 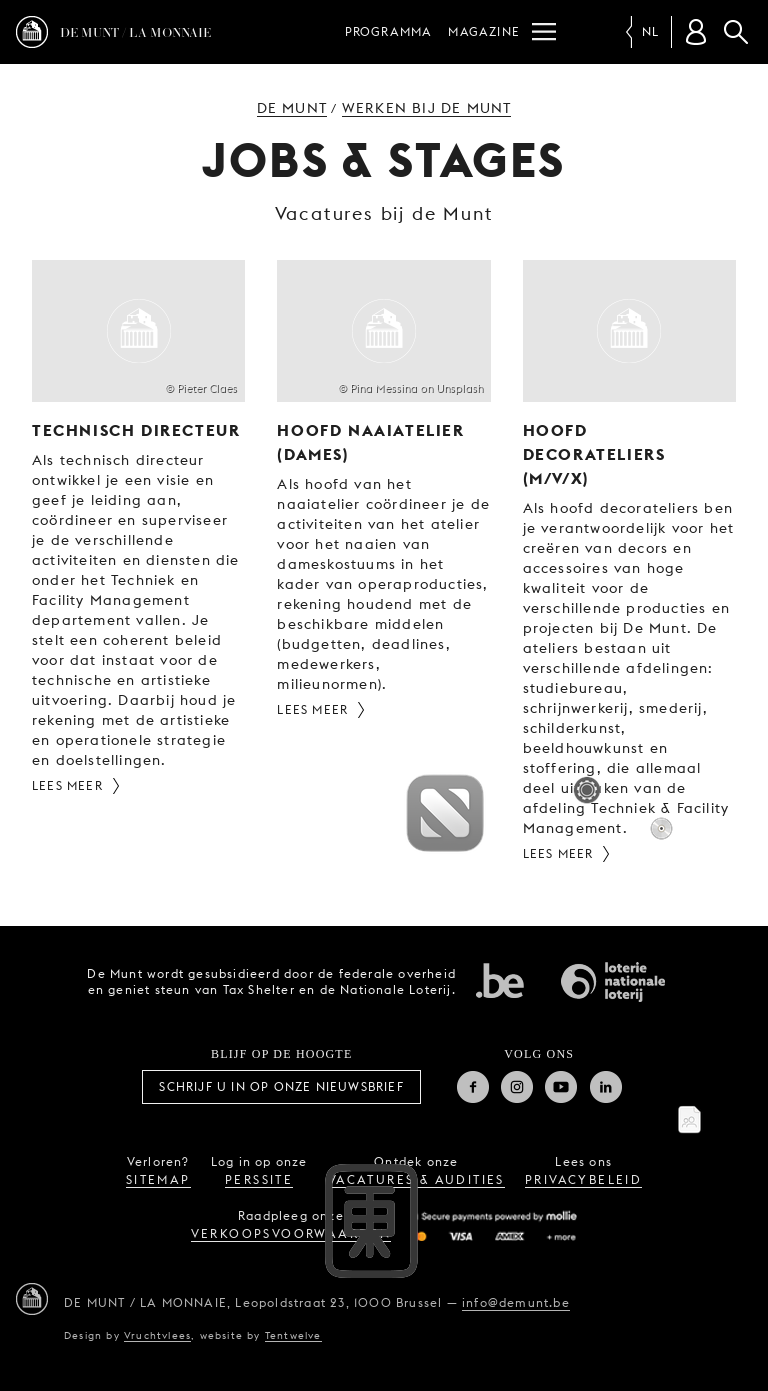 I want to click on credits or attribution file, so click(x=689, y=1119).